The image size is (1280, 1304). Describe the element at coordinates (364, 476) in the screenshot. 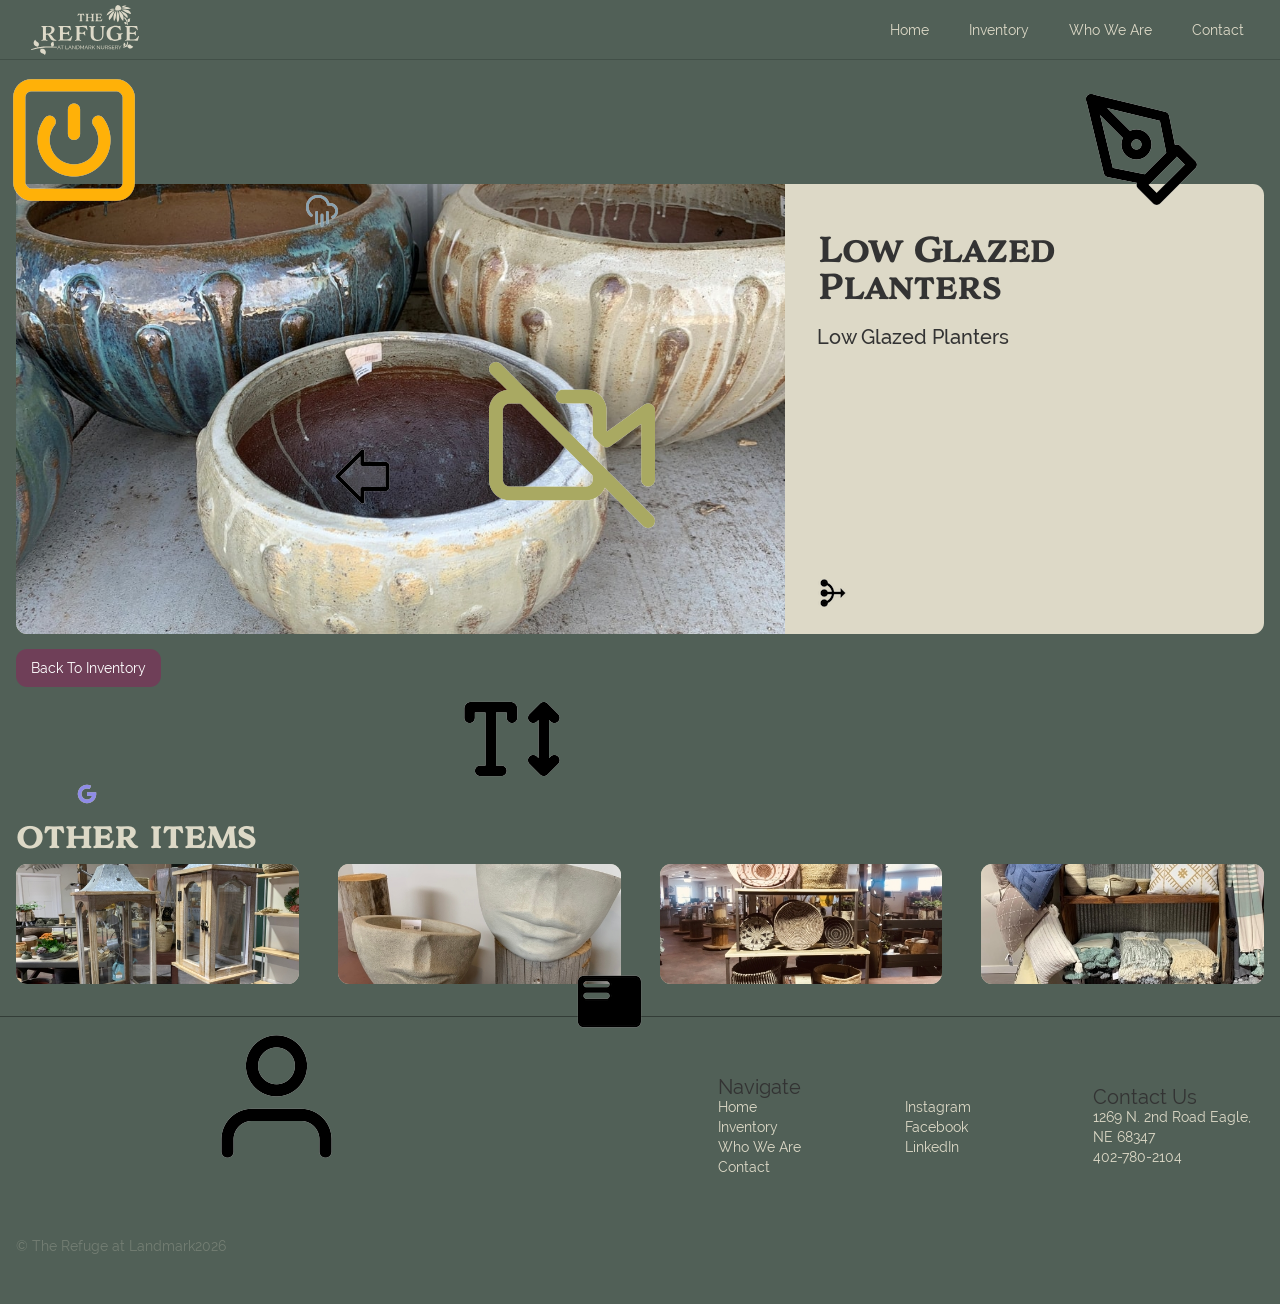

I see `go back to the previous screen` at that location.